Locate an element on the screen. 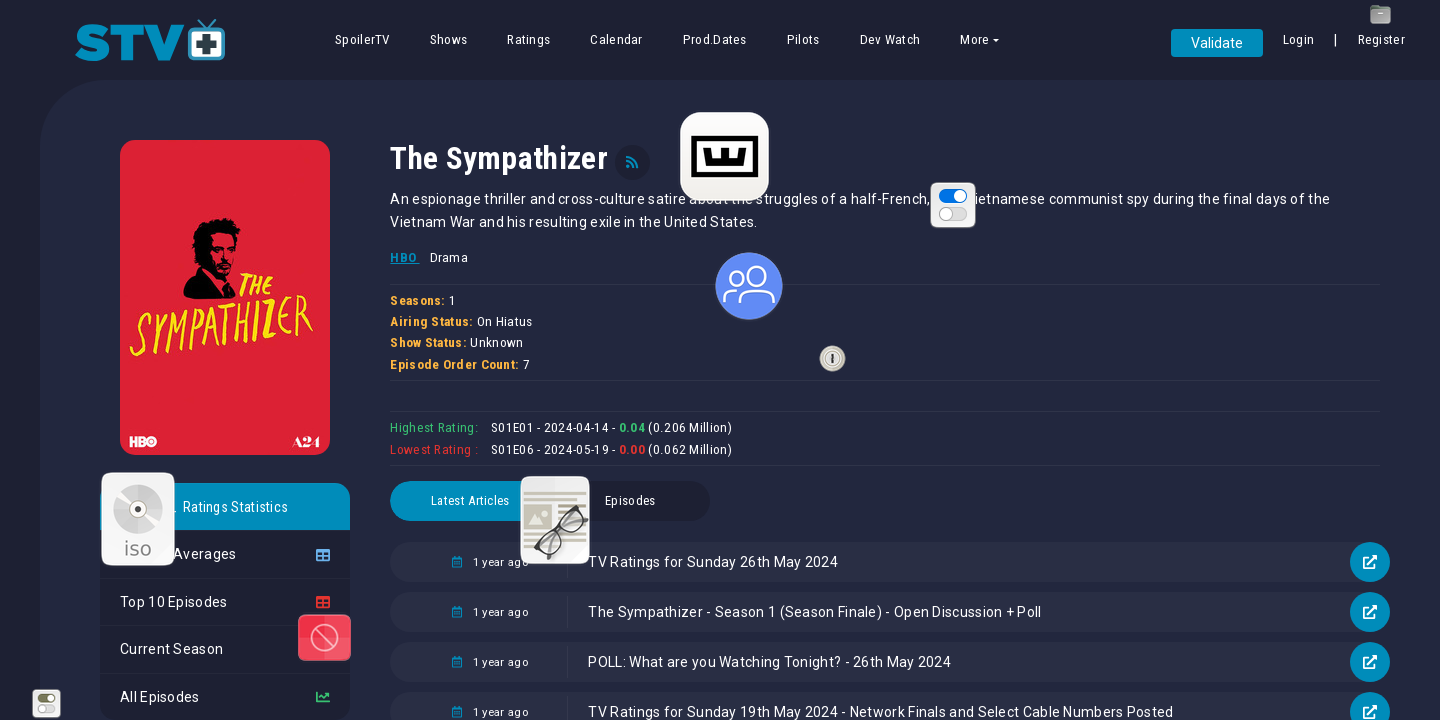  open system settings or preferences is located at coordinates (46, 703).